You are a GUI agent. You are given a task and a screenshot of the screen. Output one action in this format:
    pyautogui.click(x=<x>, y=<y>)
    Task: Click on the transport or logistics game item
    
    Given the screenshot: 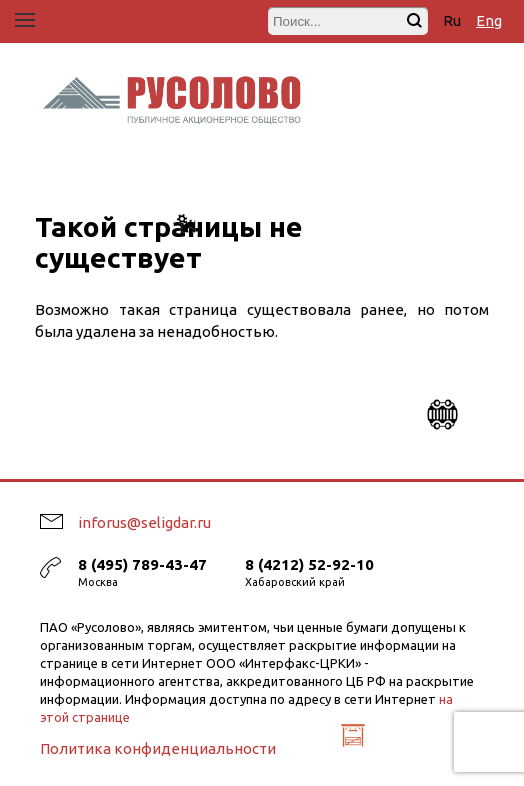 What is the action you would take?
    pyautogui.click(x=442, y=414)
    